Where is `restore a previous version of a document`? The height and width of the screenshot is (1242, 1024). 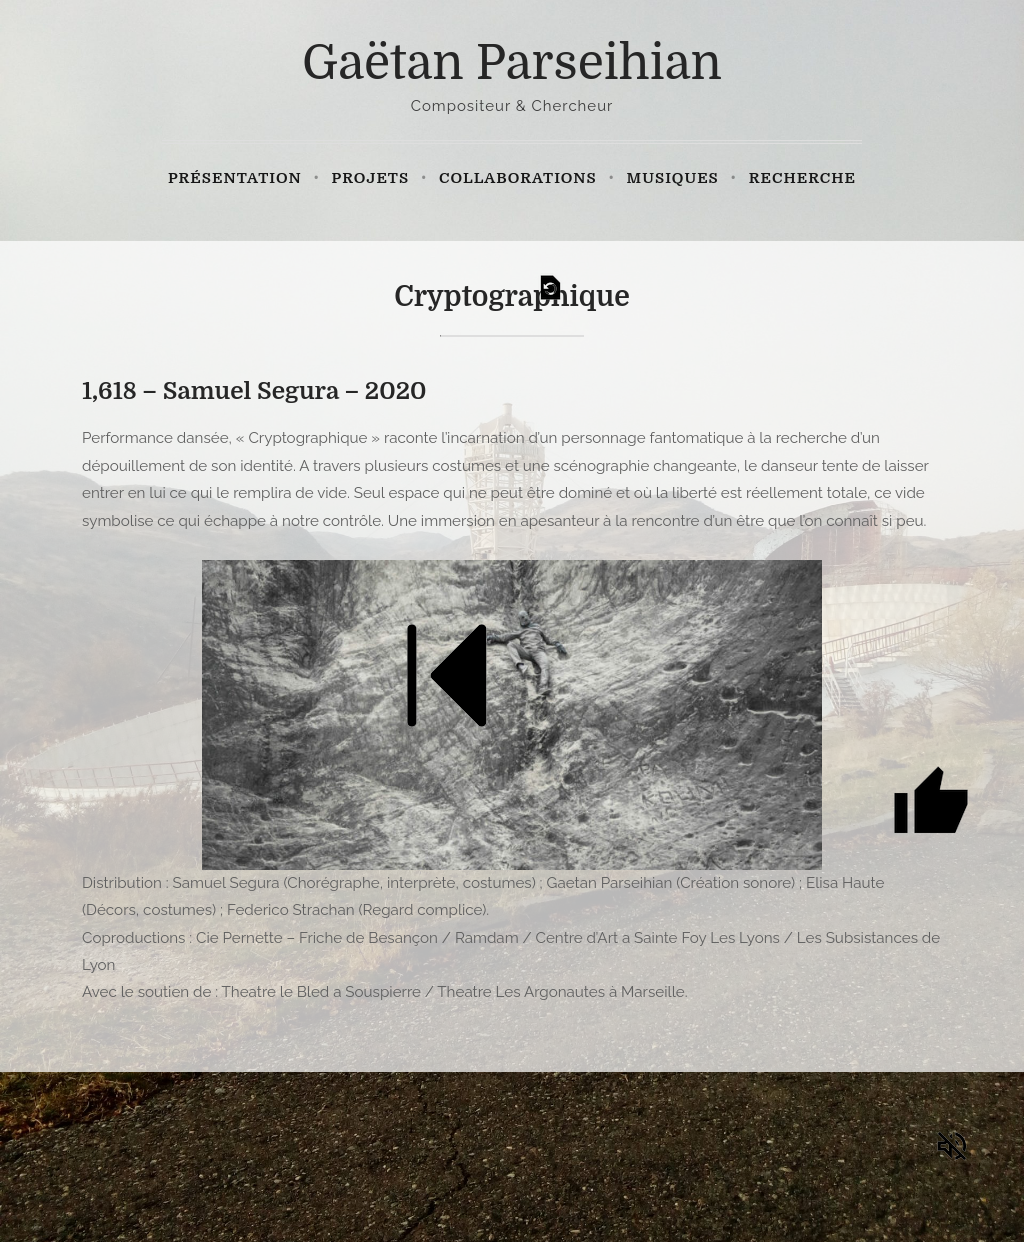
restore a previous version of a document is located at coordinates (550, 287).